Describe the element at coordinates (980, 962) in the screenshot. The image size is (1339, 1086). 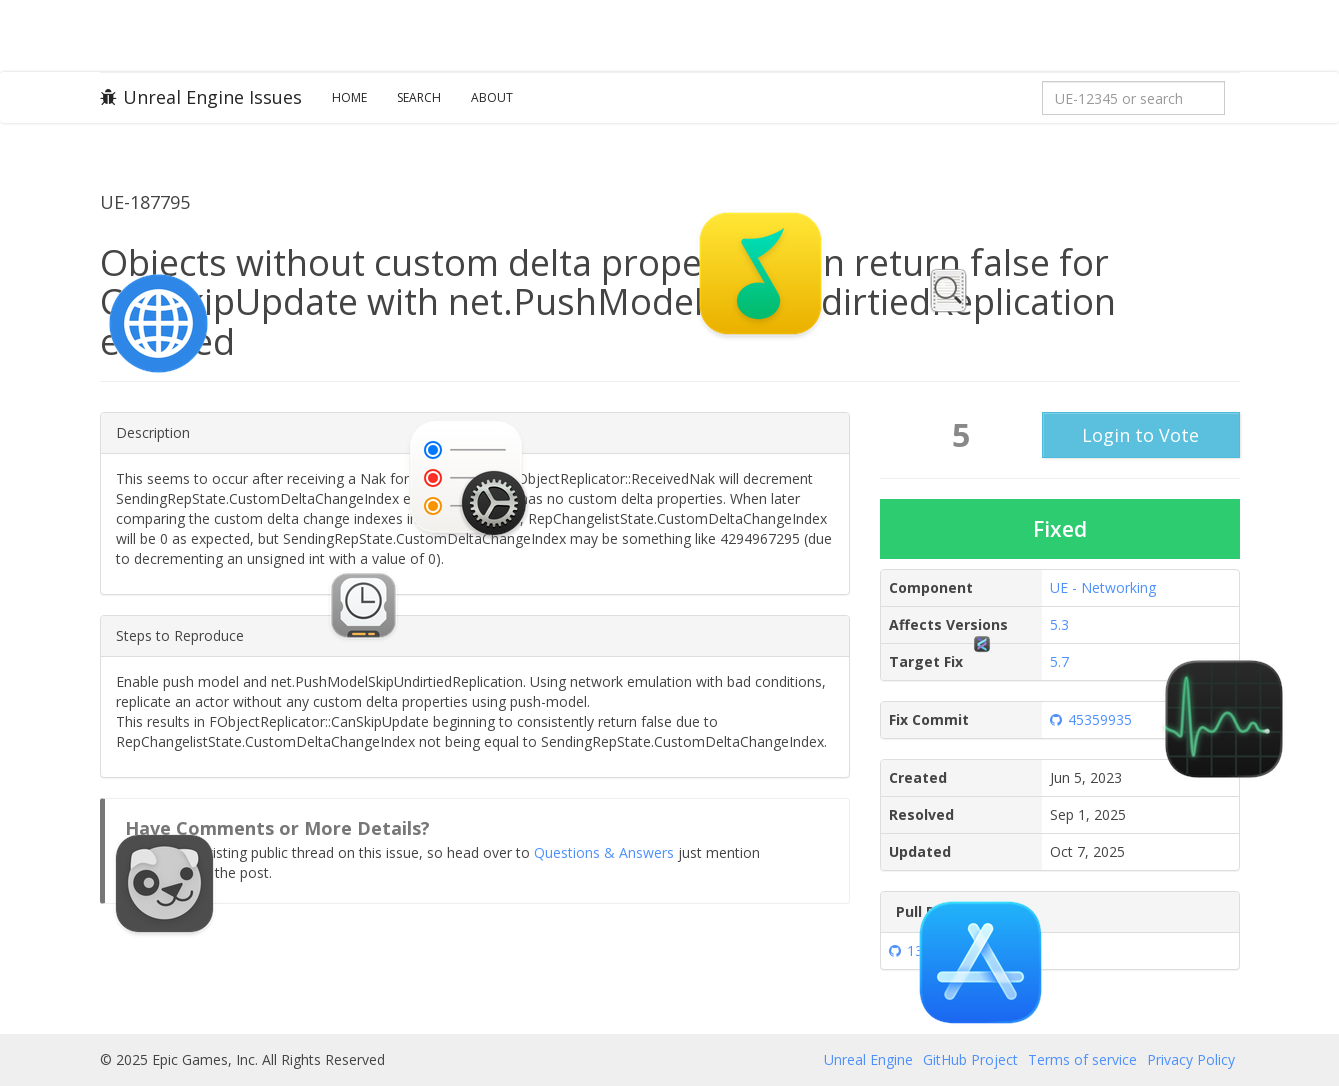
I see `open the app store to browse and download applications` at that location.